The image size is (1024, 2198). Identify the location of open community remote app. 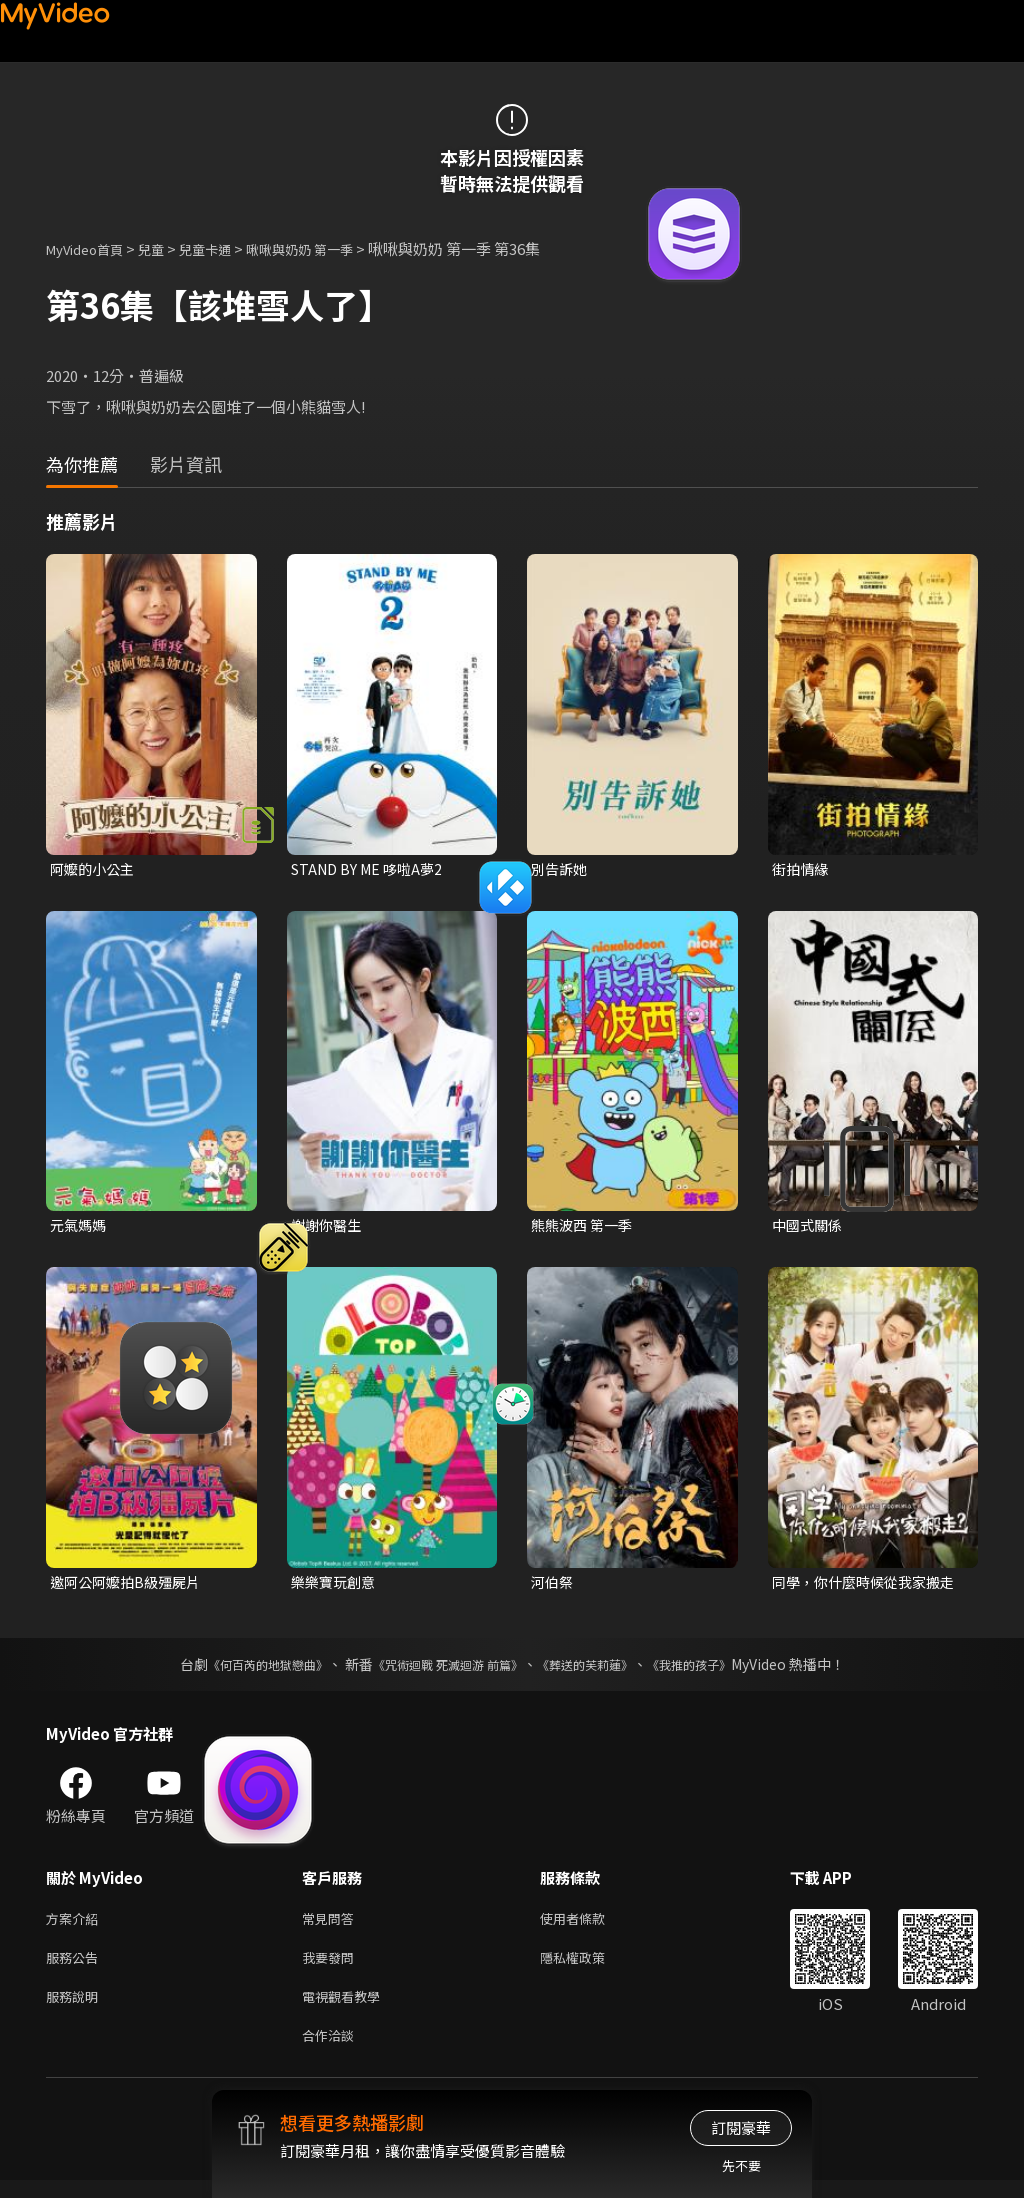
(283, 1247).